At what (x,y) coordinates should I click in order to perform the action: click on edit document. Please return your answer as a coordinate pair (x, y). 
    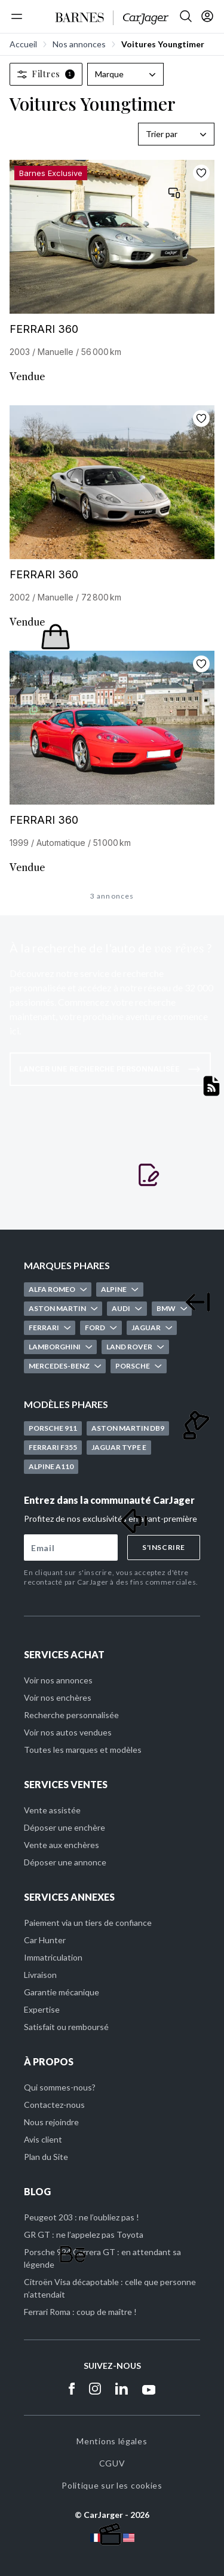
    Looking at the image, I should click on (148, 1175).